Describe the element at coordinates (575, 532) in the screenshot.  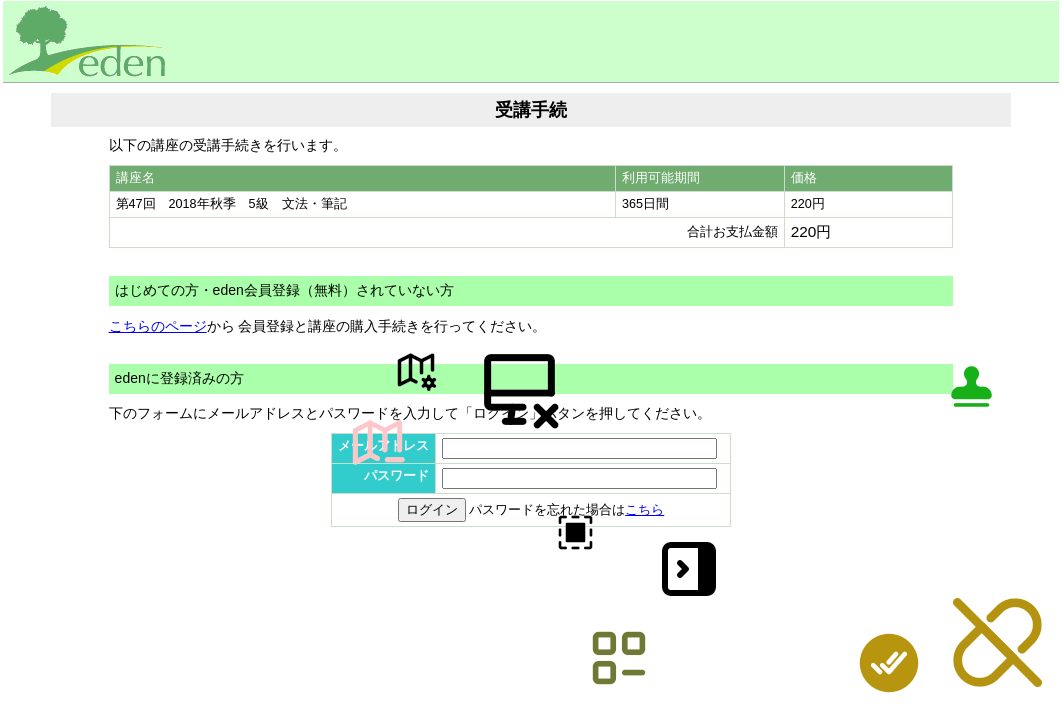
I see `select all items in the current view` at that location.